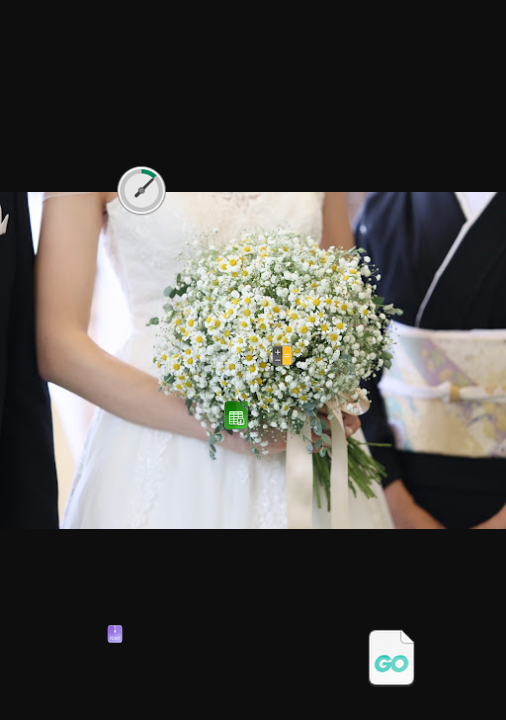 The image size is (506, 720). Describe the element at coordinates (141, 190) in the screenshot. I see `open sysprof system profiler` at that location.